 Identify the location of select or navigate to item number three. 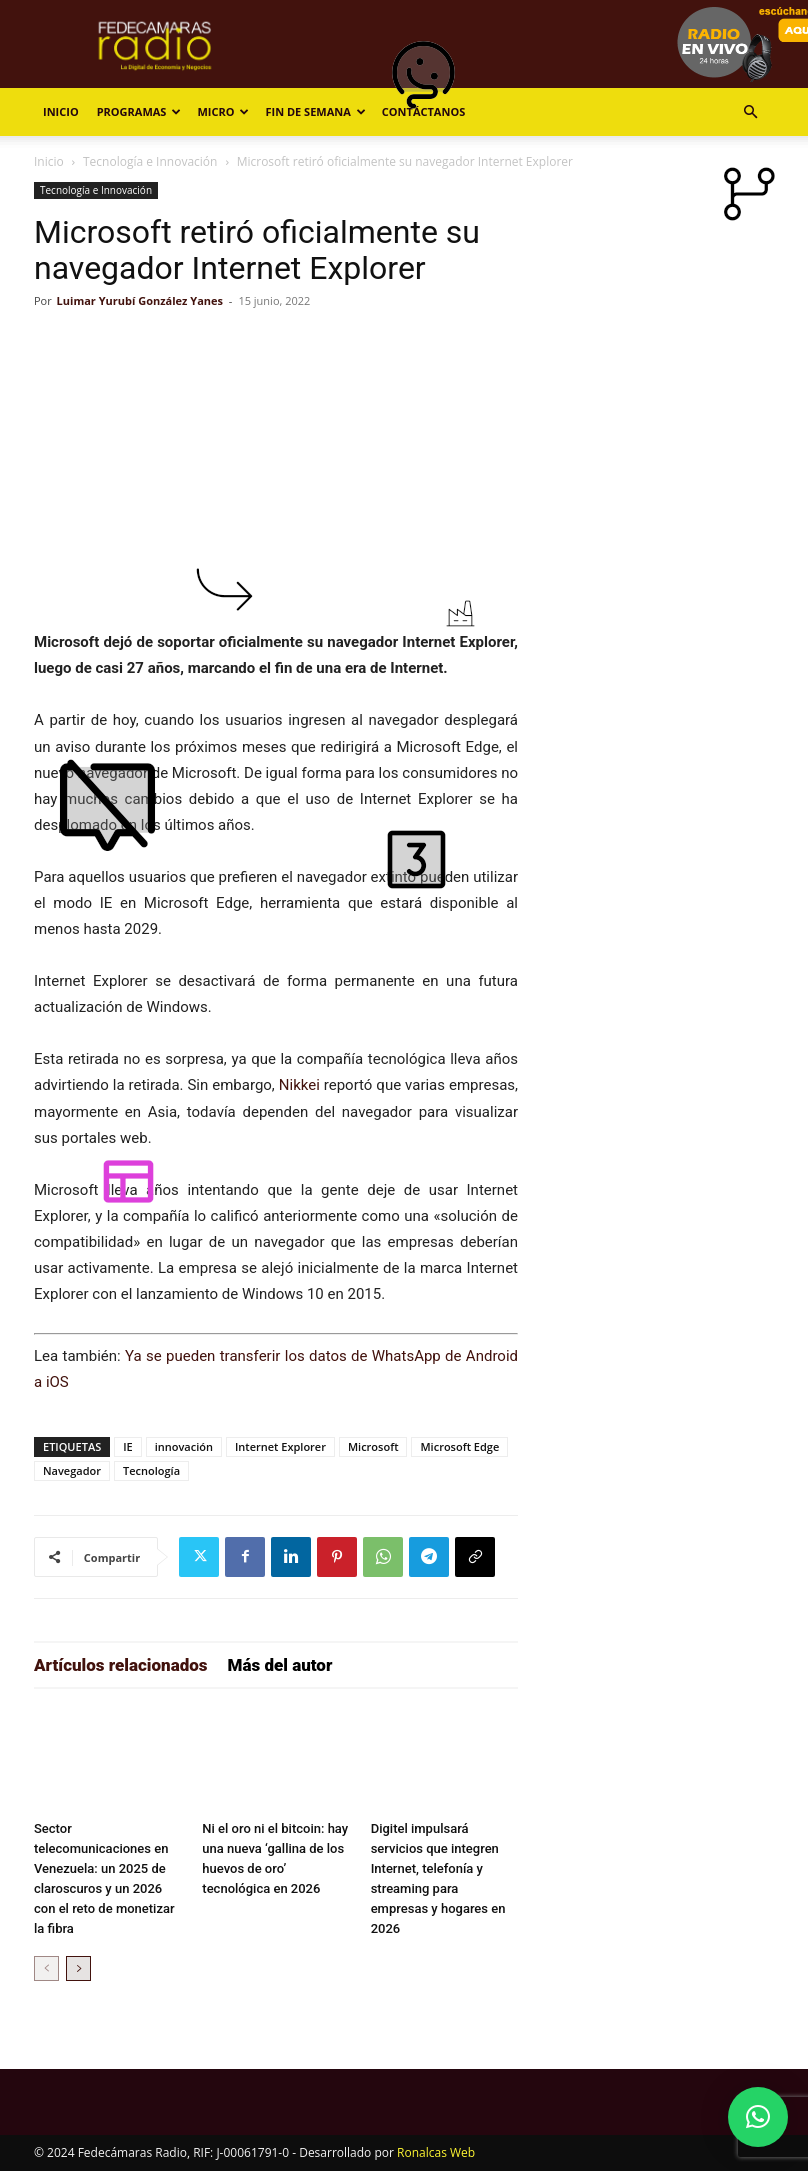
(416, 859).